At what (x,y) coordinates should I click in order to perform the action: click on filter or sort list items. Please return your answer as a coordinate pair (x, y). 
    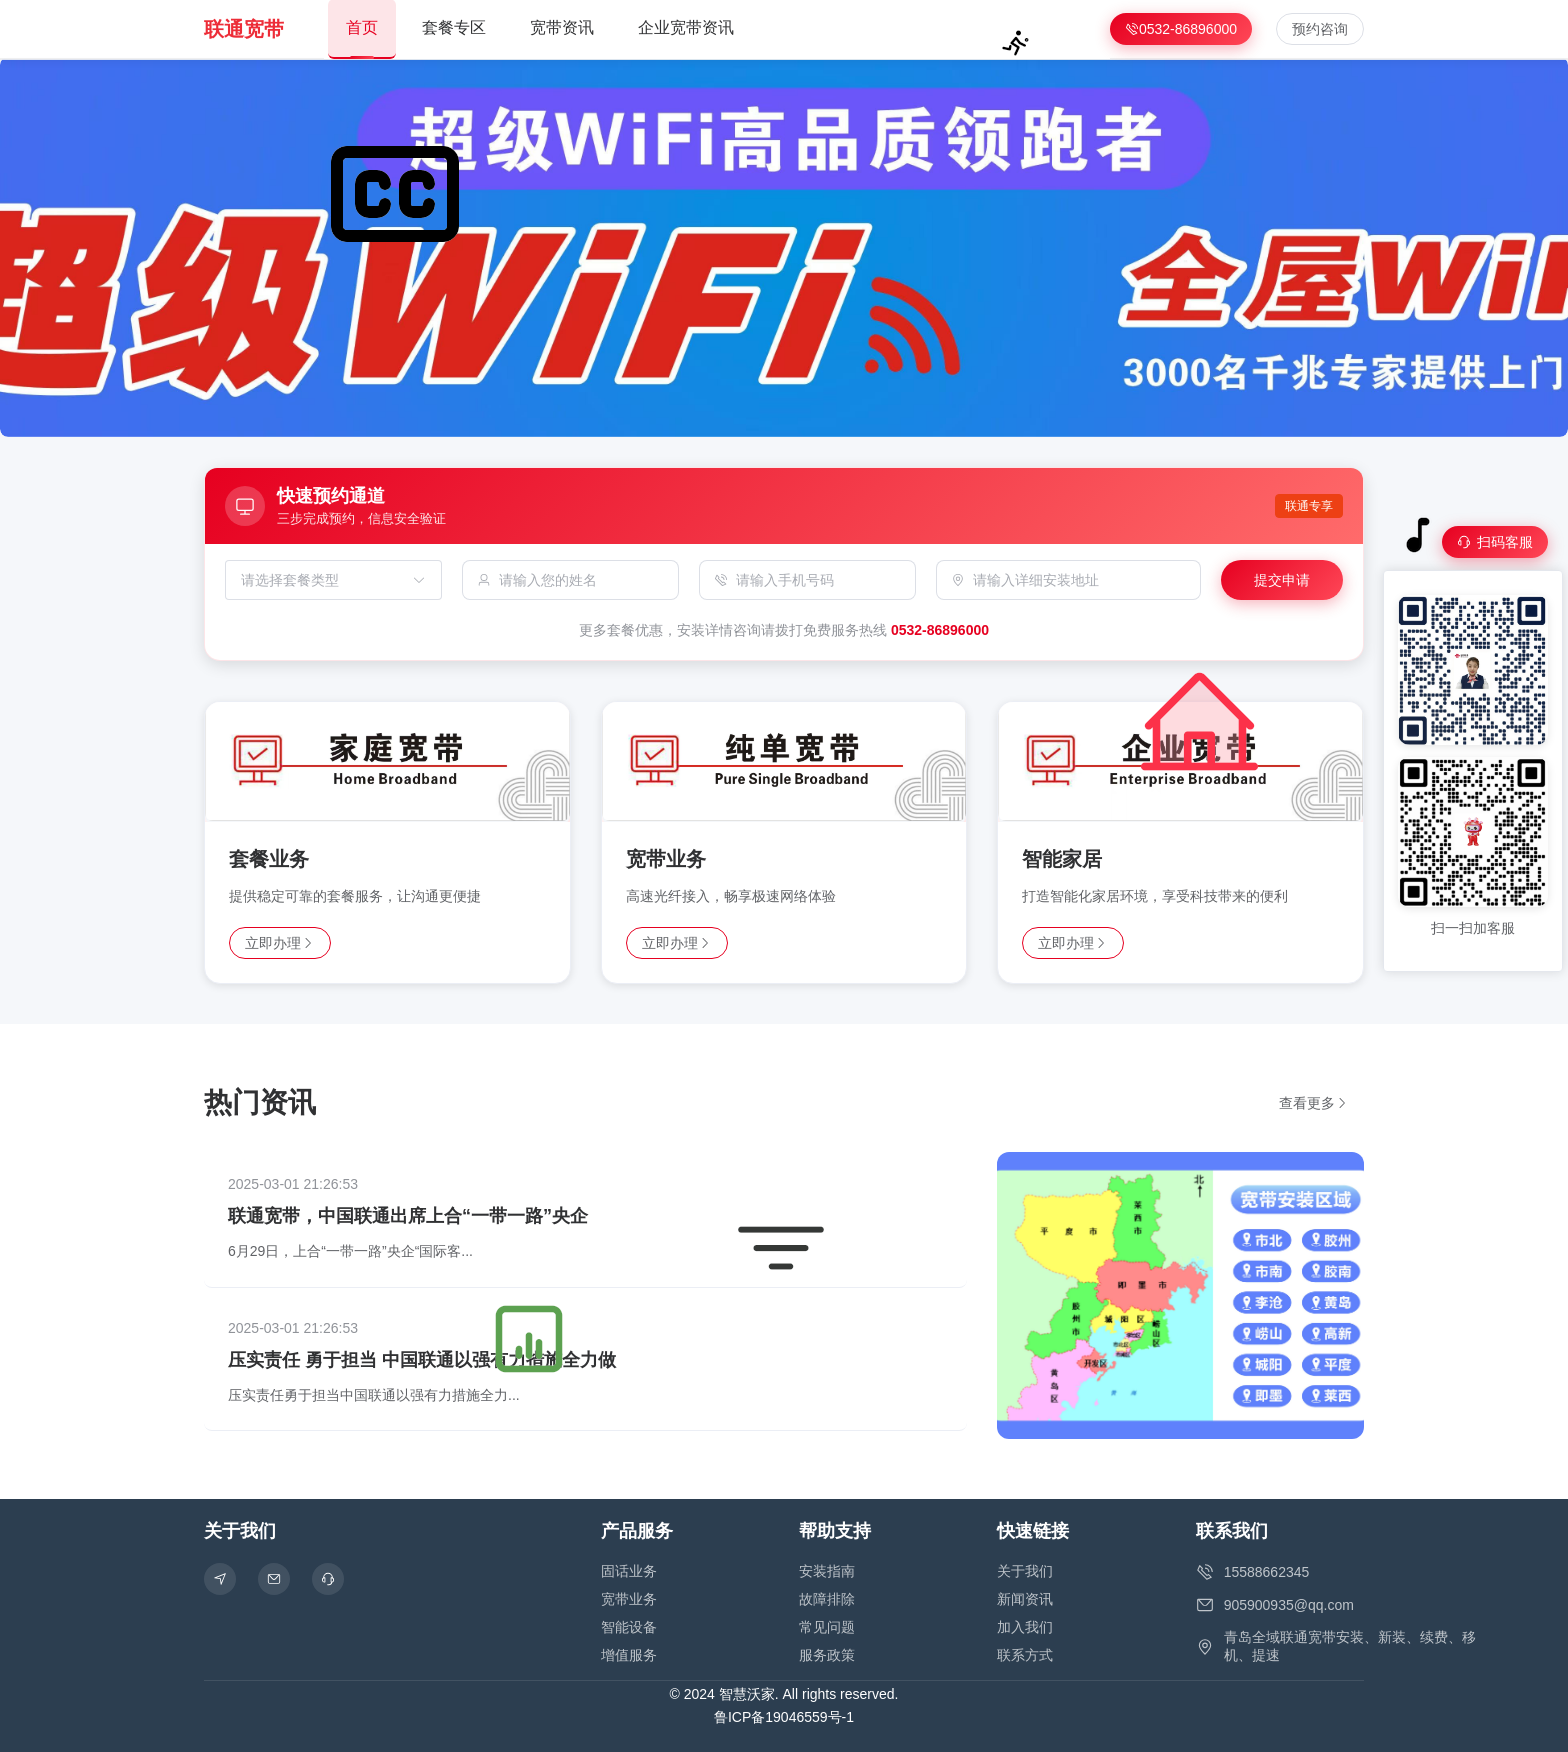
    Looking at the image, I should click on (781, 1245).